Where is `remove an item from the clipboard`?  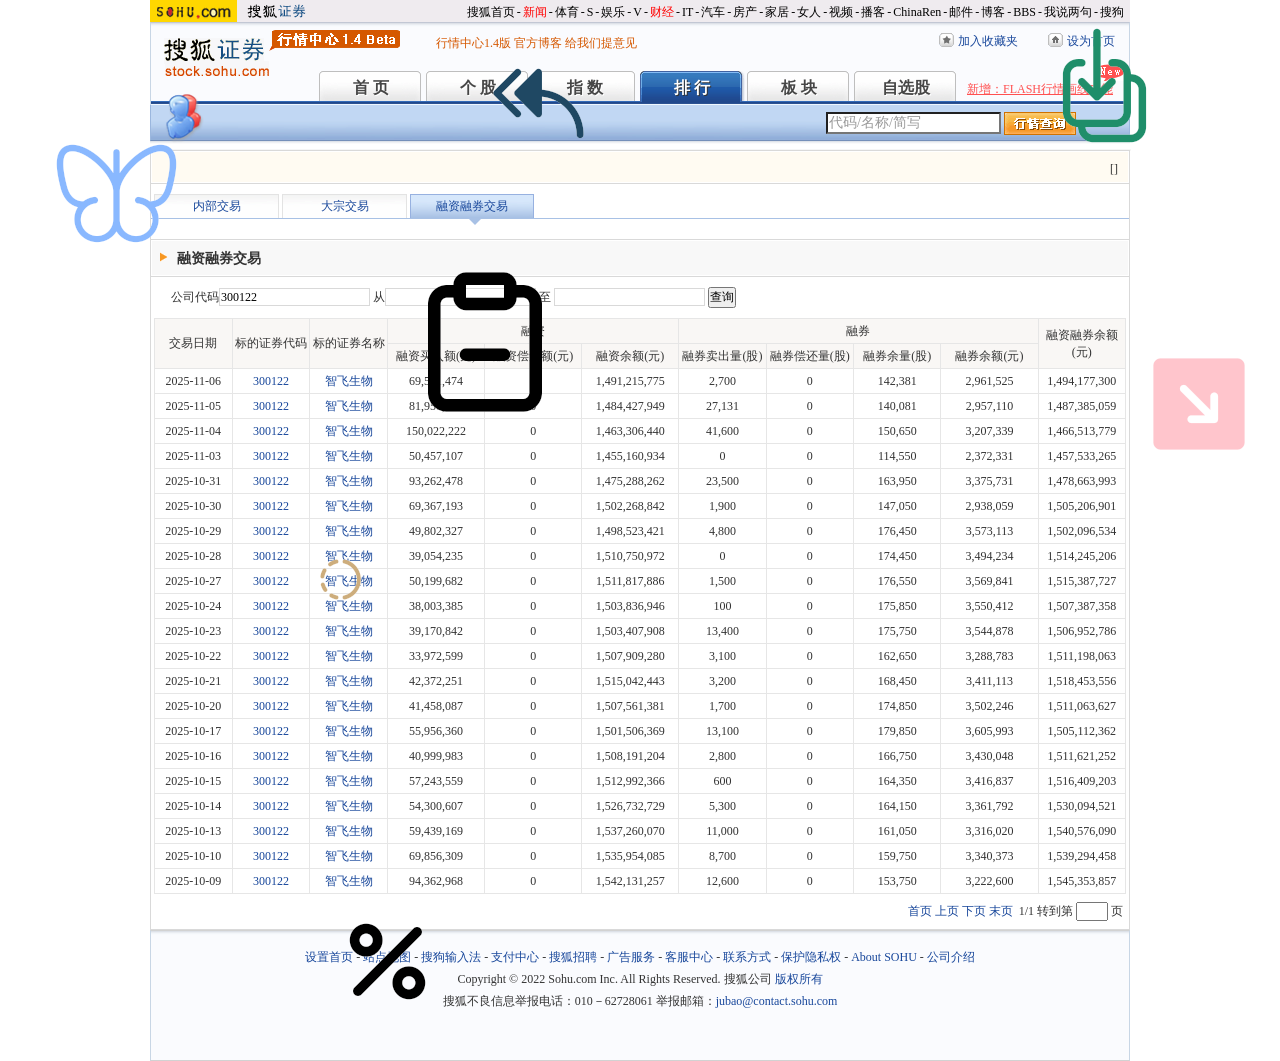
remove an item from the clipboard is located at coordinates (485, 342).